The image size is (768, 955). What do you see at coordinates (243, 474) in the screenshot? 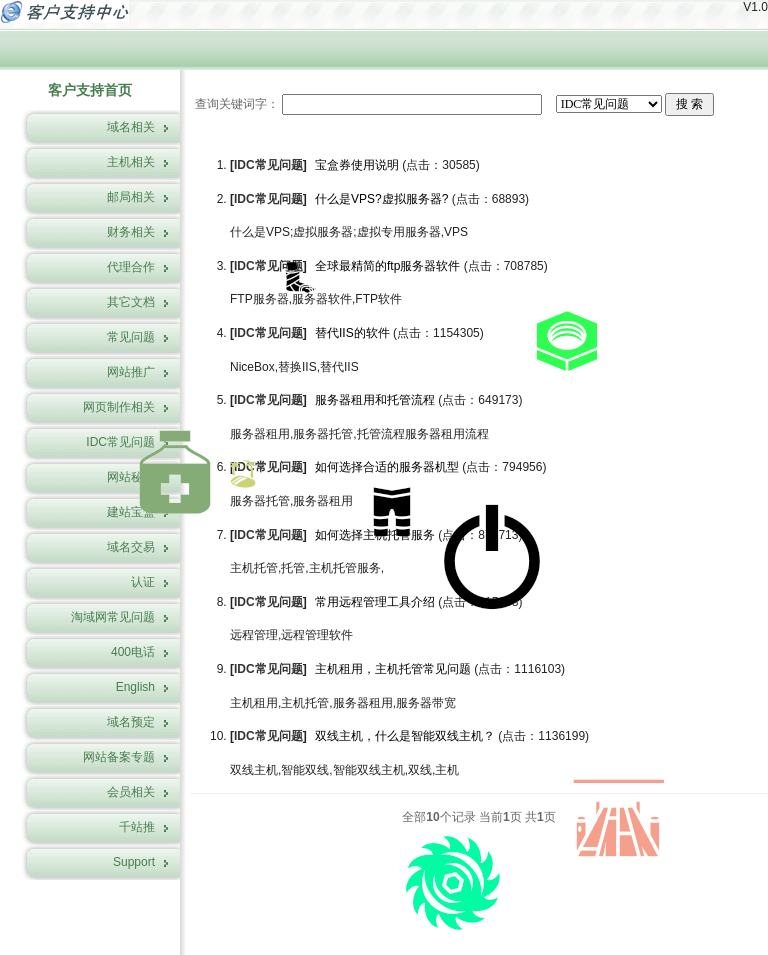
I see `indicates a desert or tropical location in a game` at bounding box center [243, 474].